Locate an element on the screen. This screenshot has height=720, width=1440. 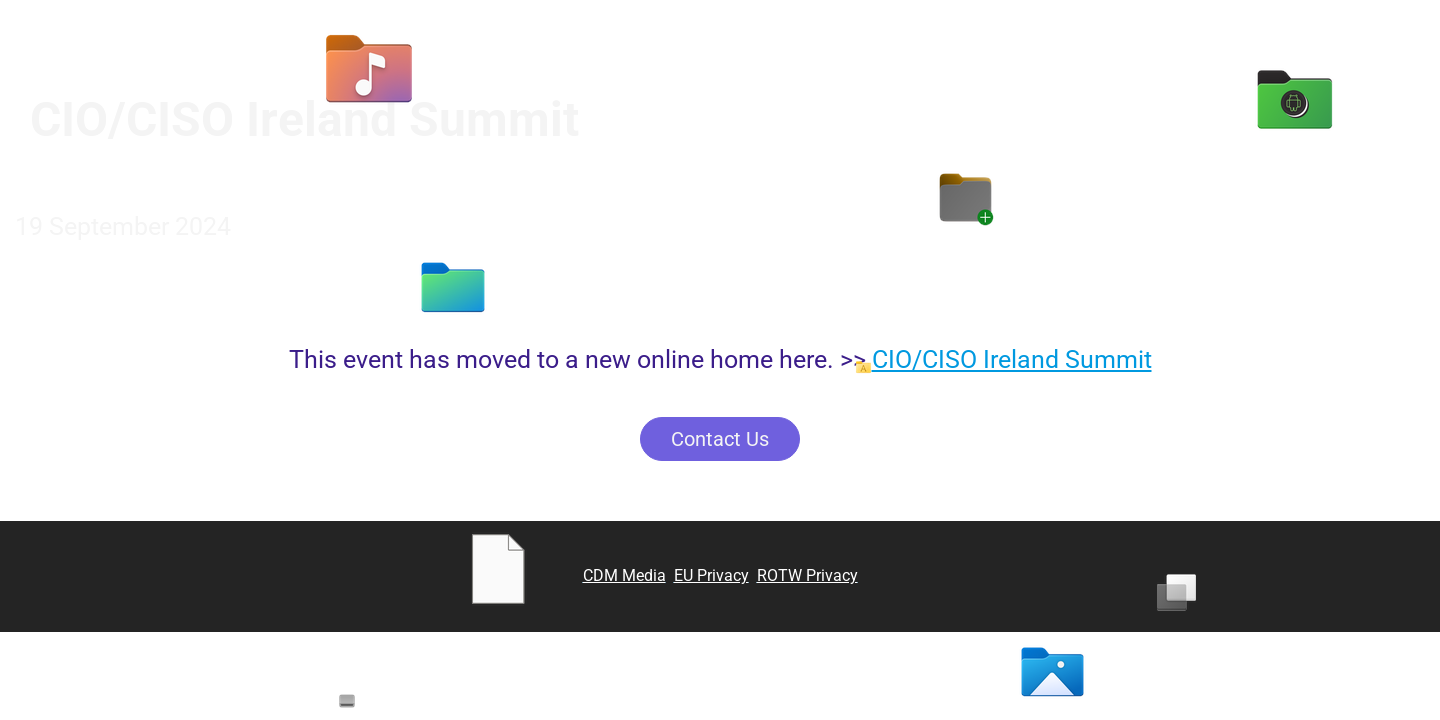
open task view to see all open windows is located at coordinates (1176, 592).